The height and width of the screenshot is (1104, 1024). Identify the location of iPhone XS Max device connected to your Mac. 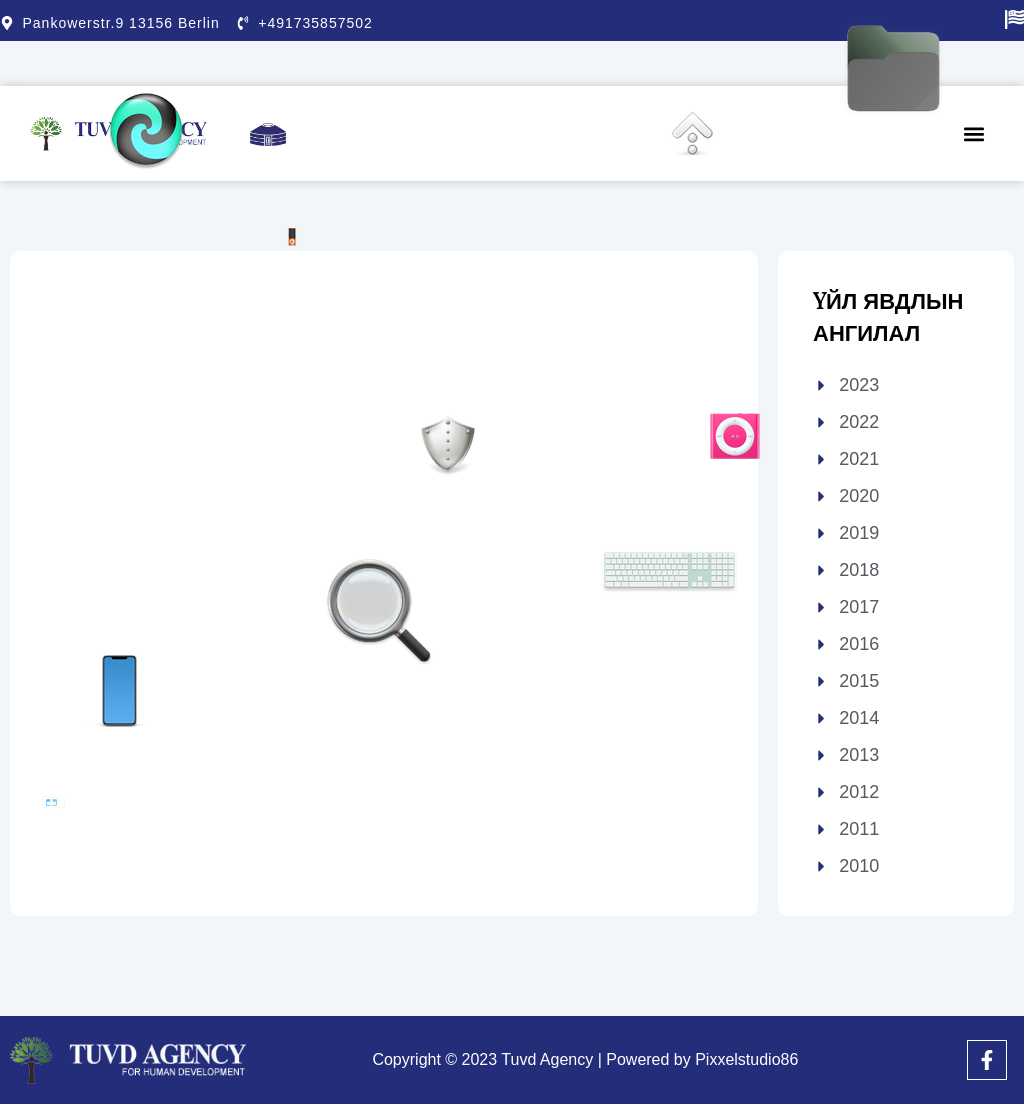
(119, 691).